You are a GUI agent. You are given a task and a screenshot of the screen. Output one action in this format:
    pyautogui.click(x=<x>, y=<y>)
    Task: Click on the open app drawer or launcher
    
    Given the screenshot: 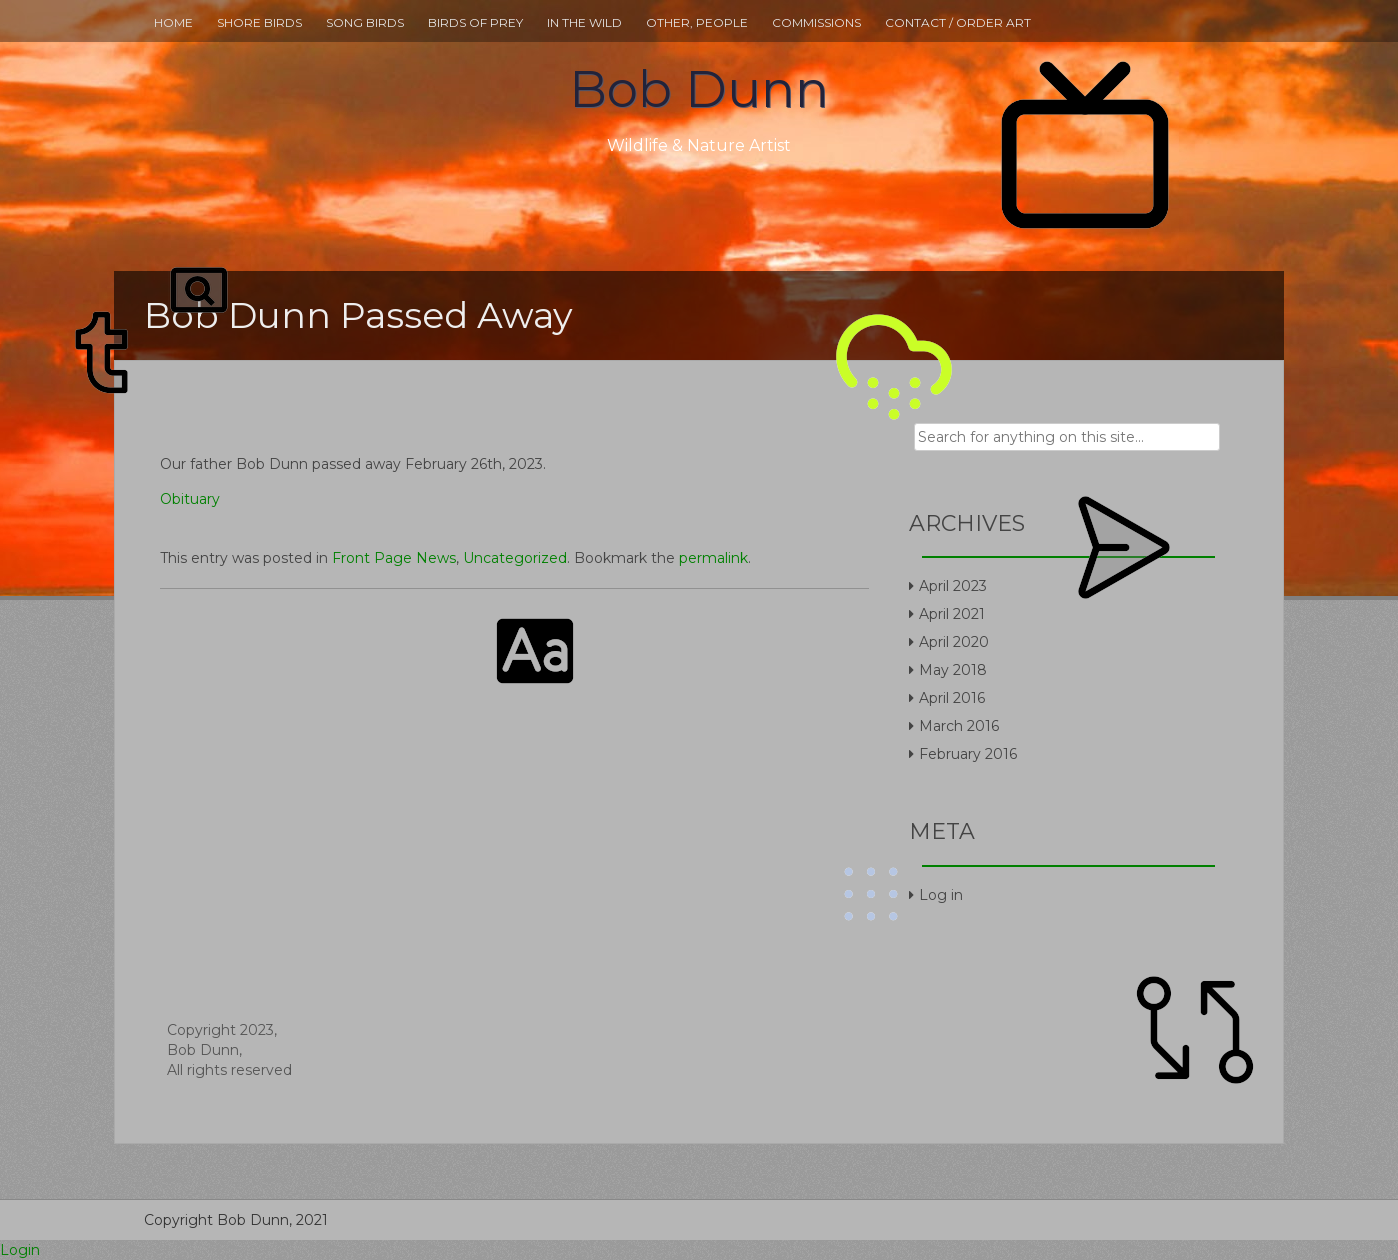 What is the action you would take?
    pyautogui.click(x=871, y=894)
    